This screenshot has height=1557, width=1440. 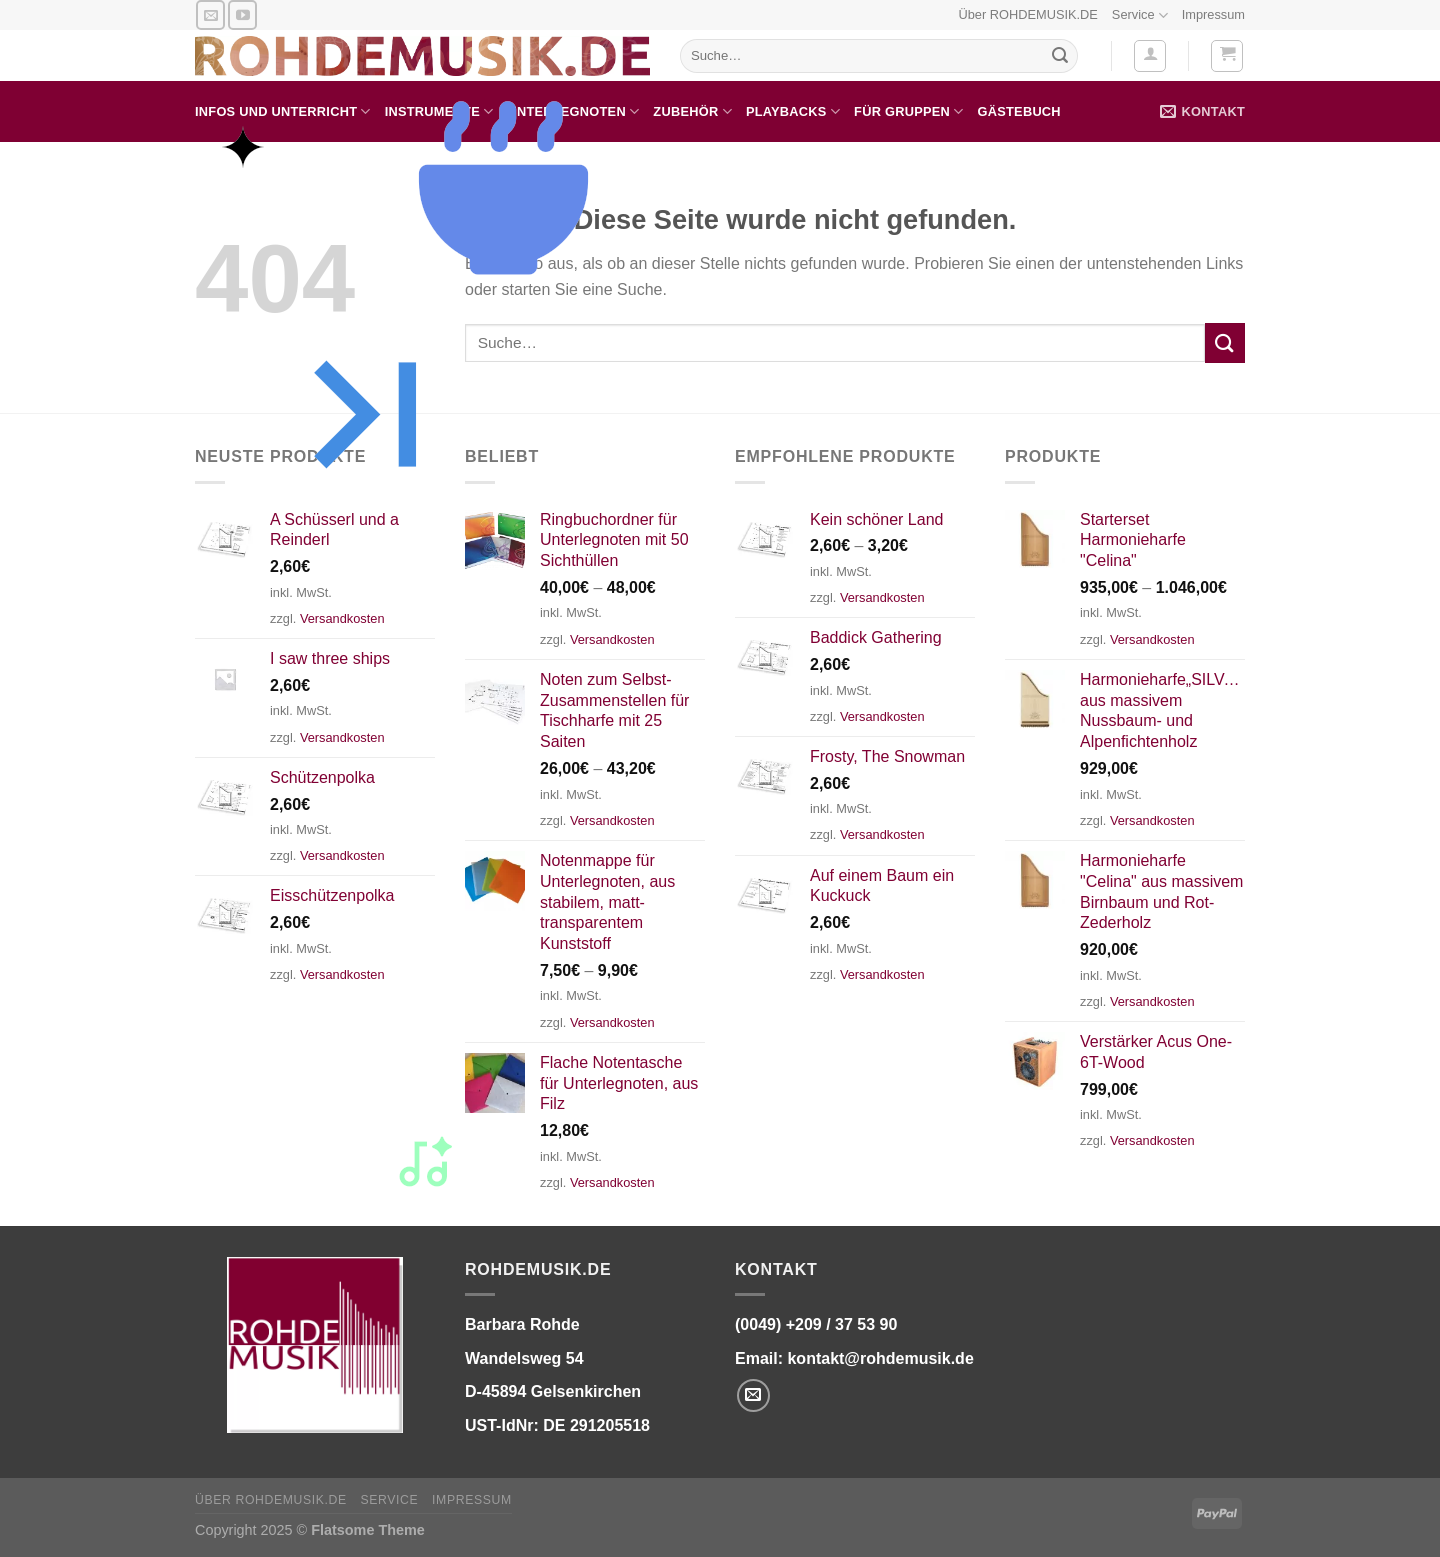 I want to click on skip to the end of a track or playlist, so click(x=372, y=414).